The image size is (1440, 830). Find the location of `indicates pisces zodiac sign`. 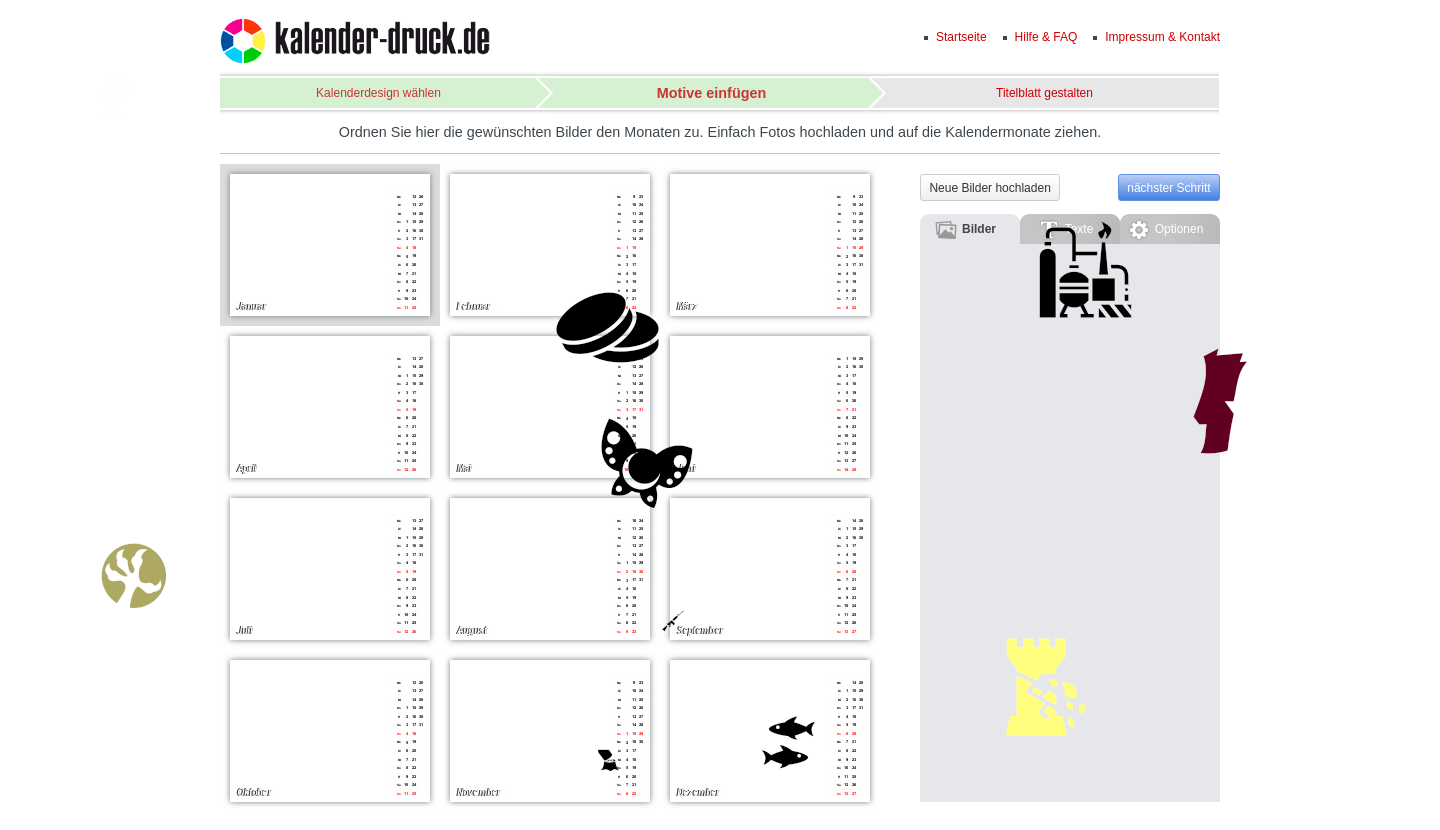

indicates pisces zodiac sign is located at coordinates (788, 741).